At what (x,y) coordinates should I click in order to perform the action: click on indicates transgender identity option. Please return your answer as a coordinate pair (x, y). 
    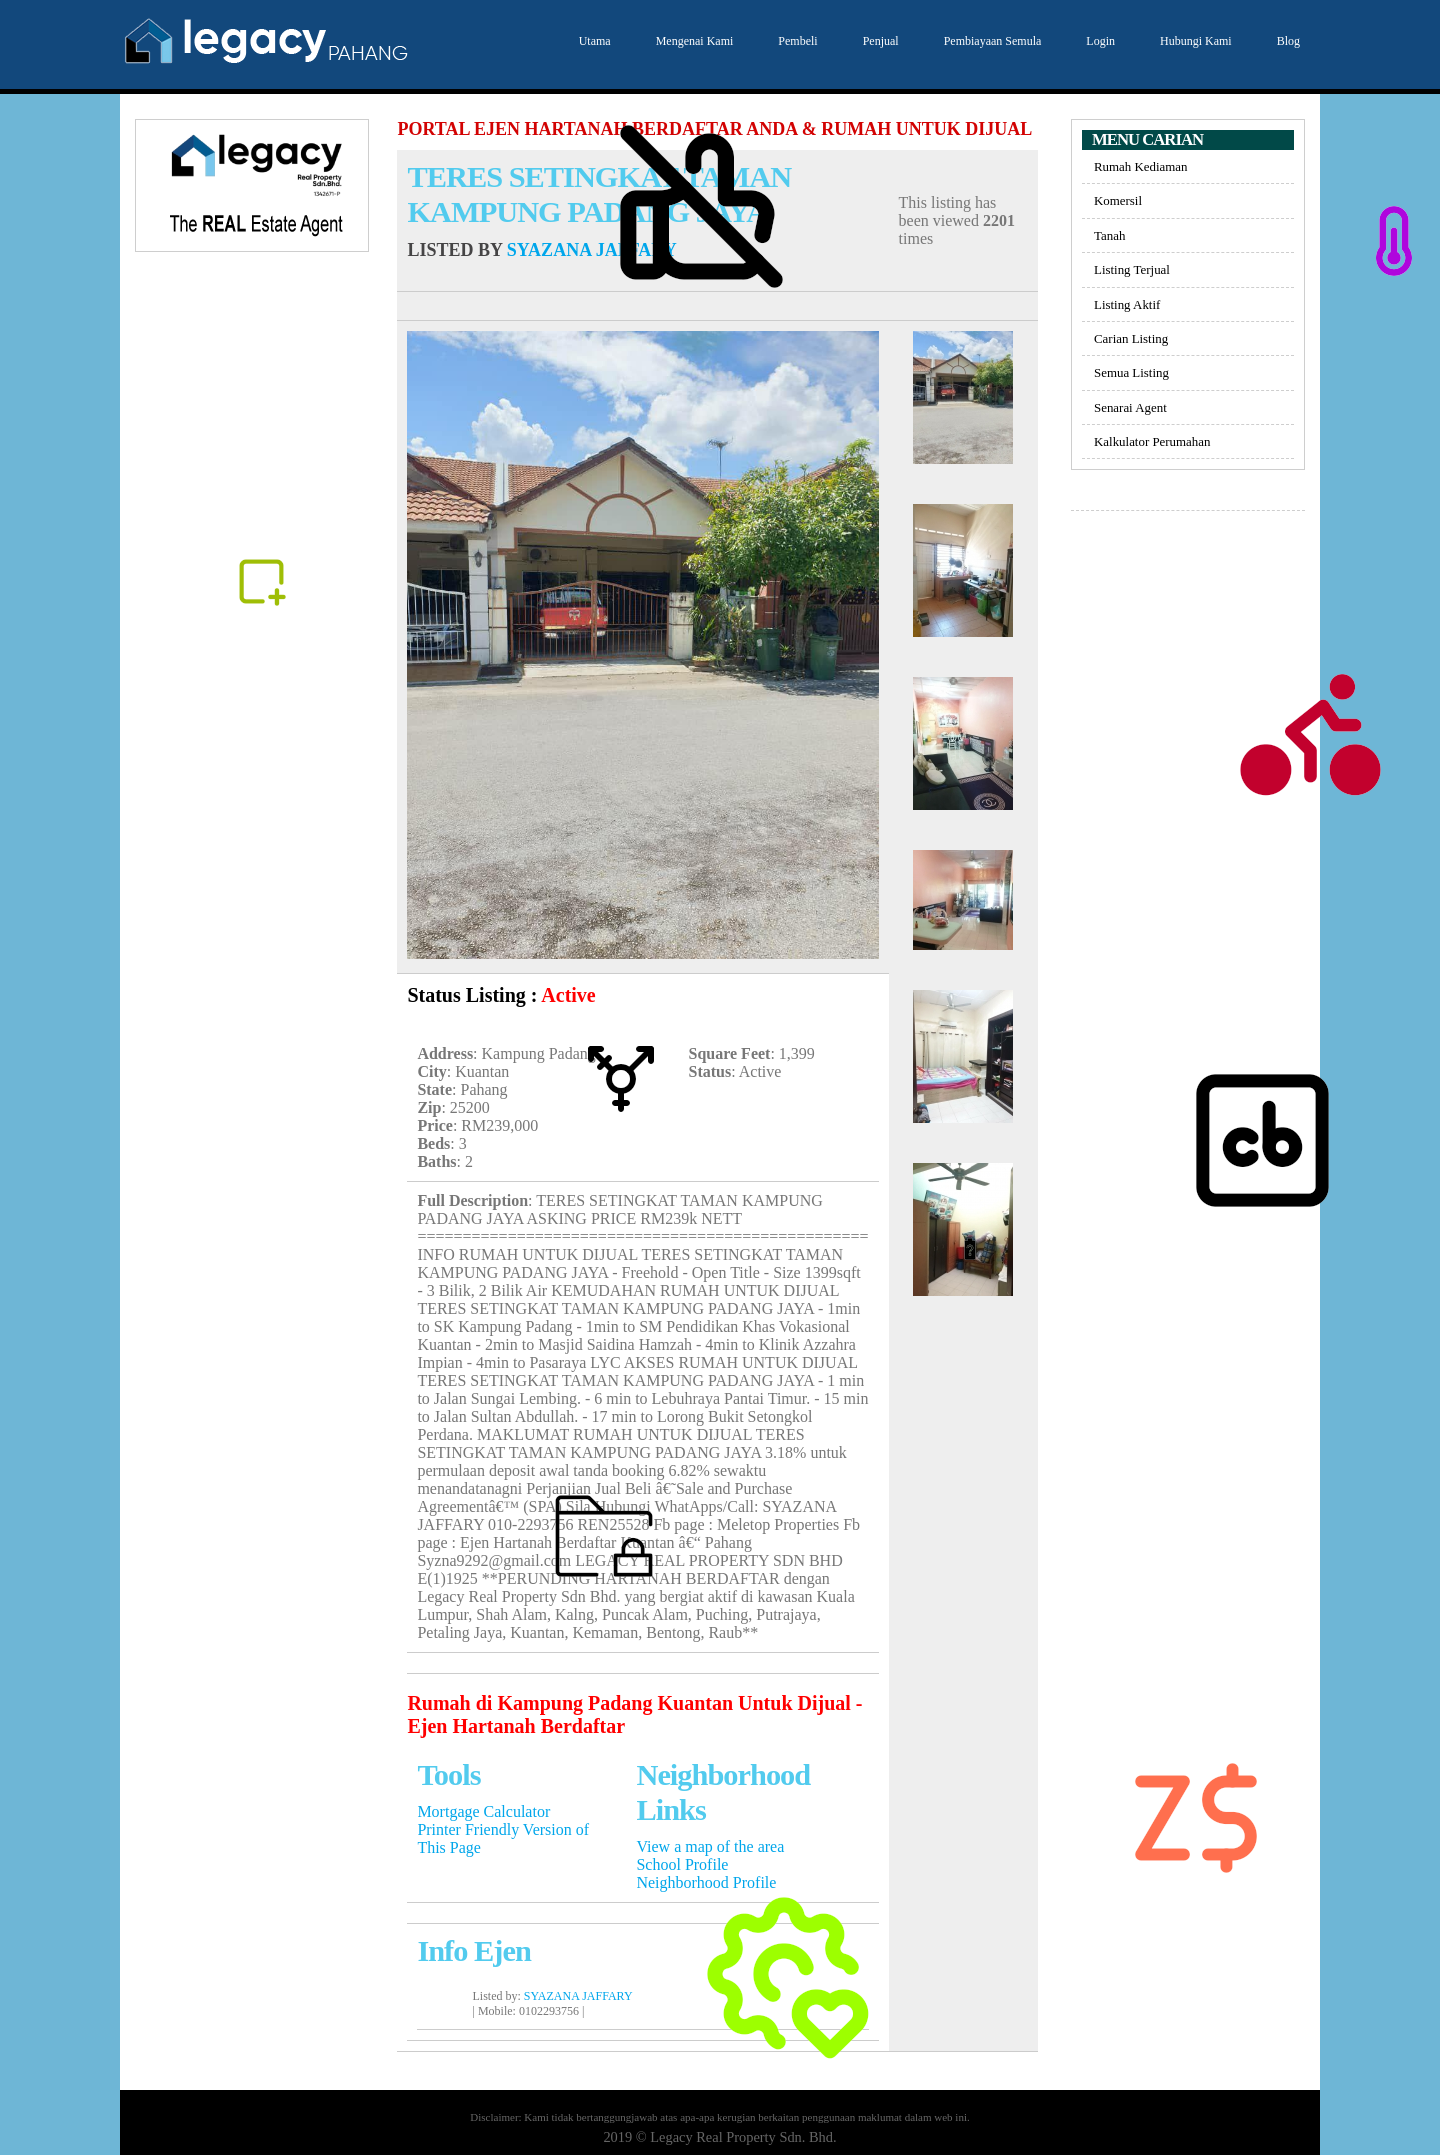
    Looking at the image, I should click on (621, 1079).